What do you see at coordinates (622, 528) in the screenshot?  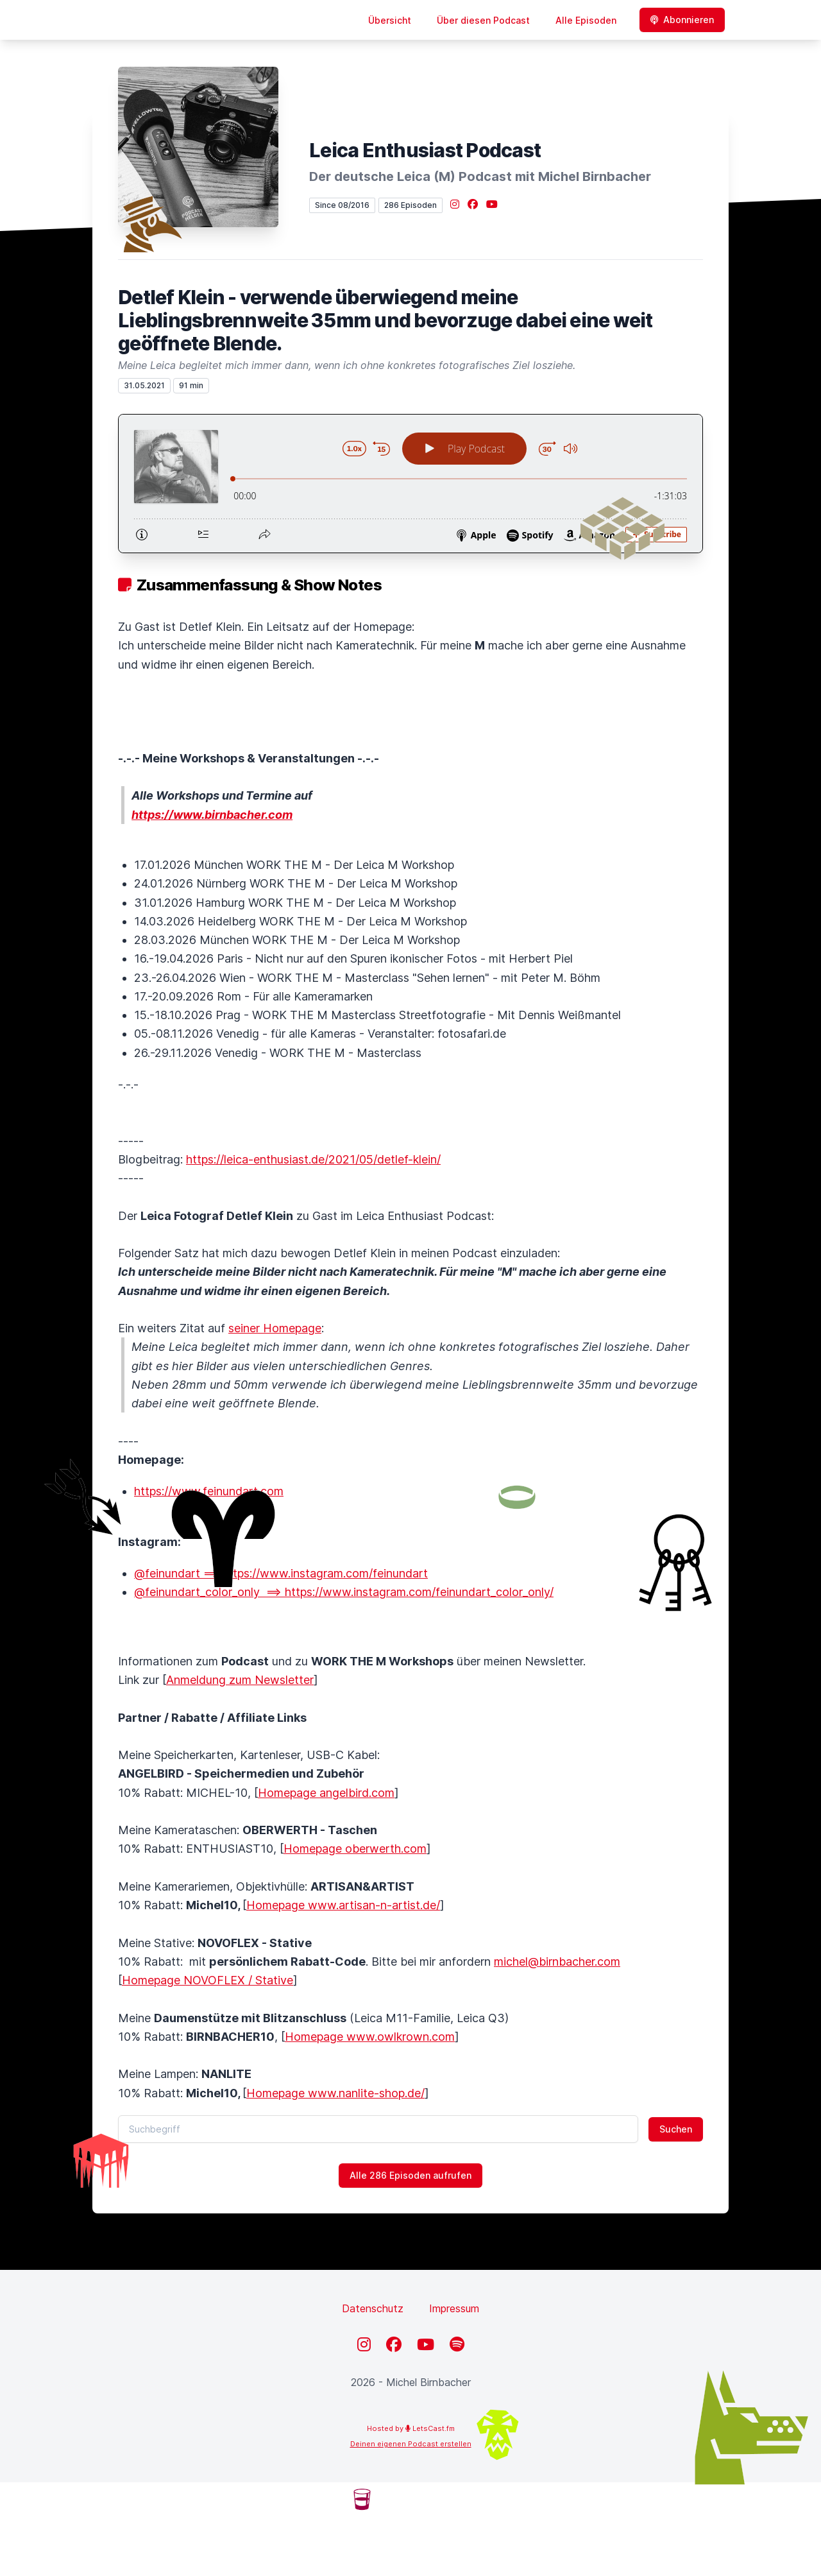 I see `select or place a platform tile` at bounding box center [622, 528].